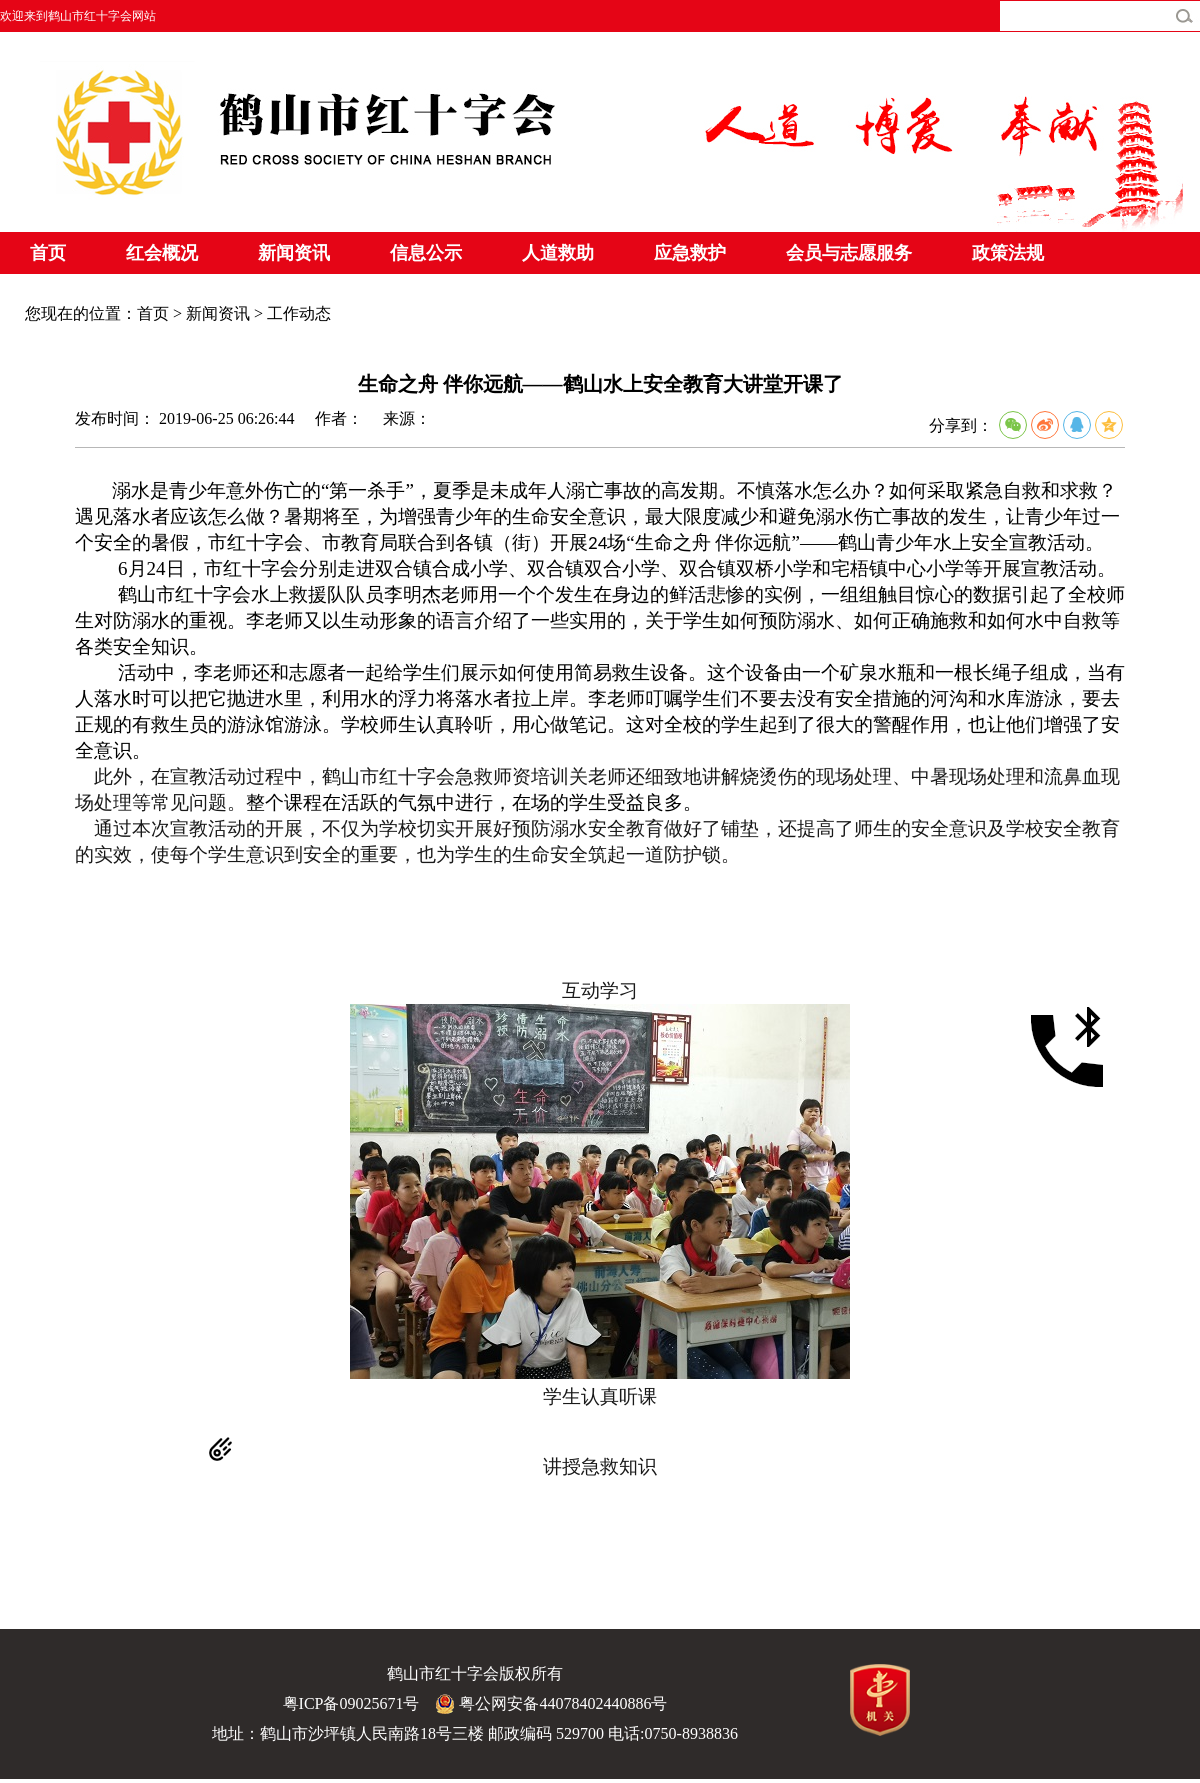 The width and height of the screenshot is (1200, 1783). I want to click on indicates an active call using a bluetooth speaker, so click(1067, 1051).